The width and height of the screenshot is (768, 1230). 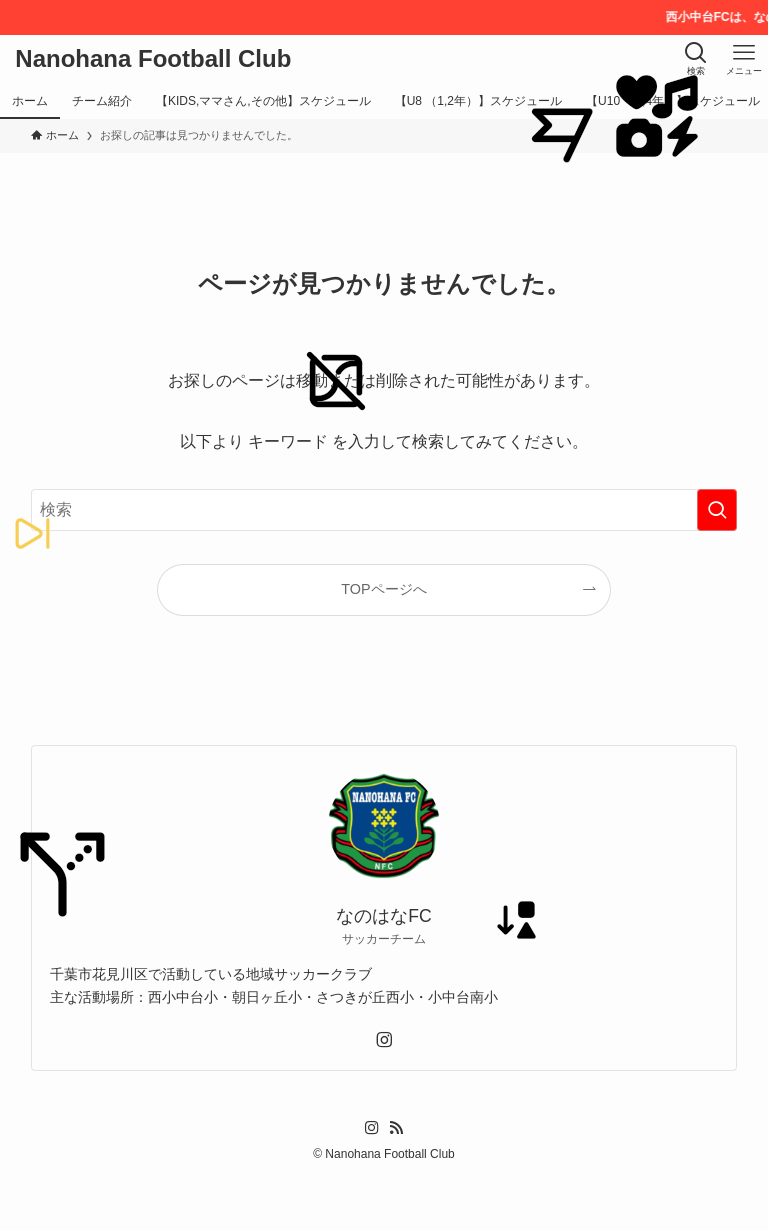 What do you see at coordinates (336, 381) in the screenshot?
I see `disable contrast adjustment` at bounding box center [336, 381].